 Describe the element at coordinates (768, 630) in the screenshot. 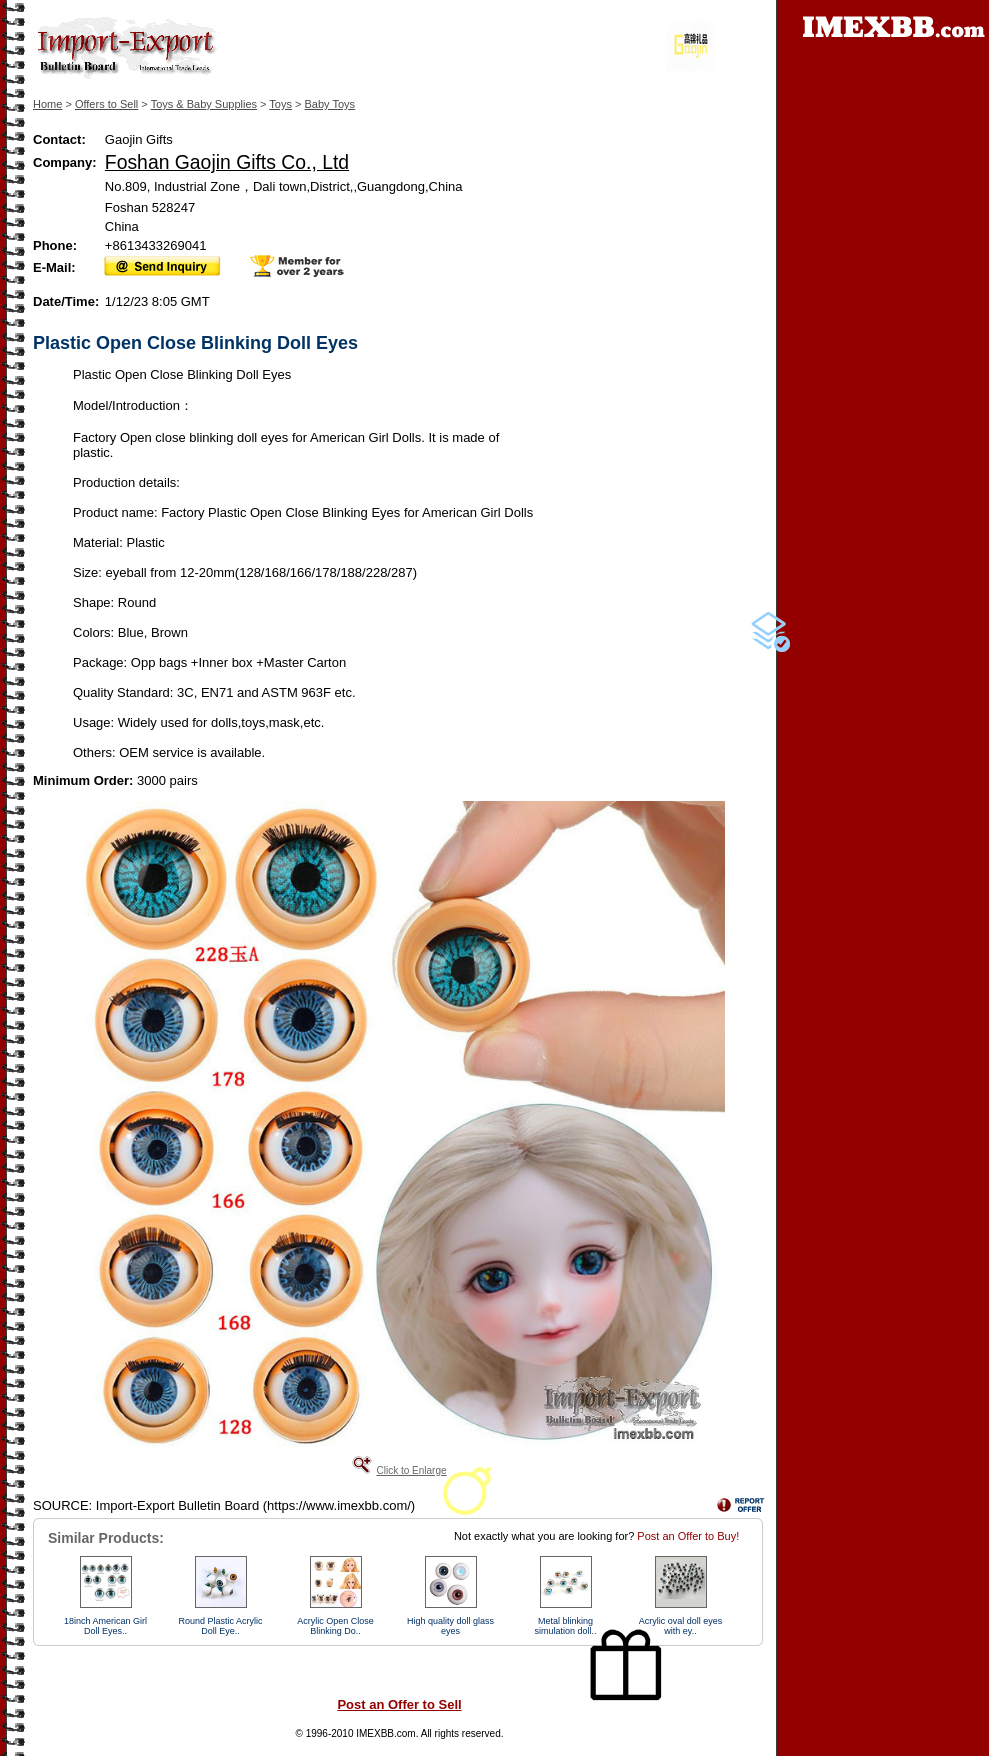

I see `view active layers in the editor` at that location.